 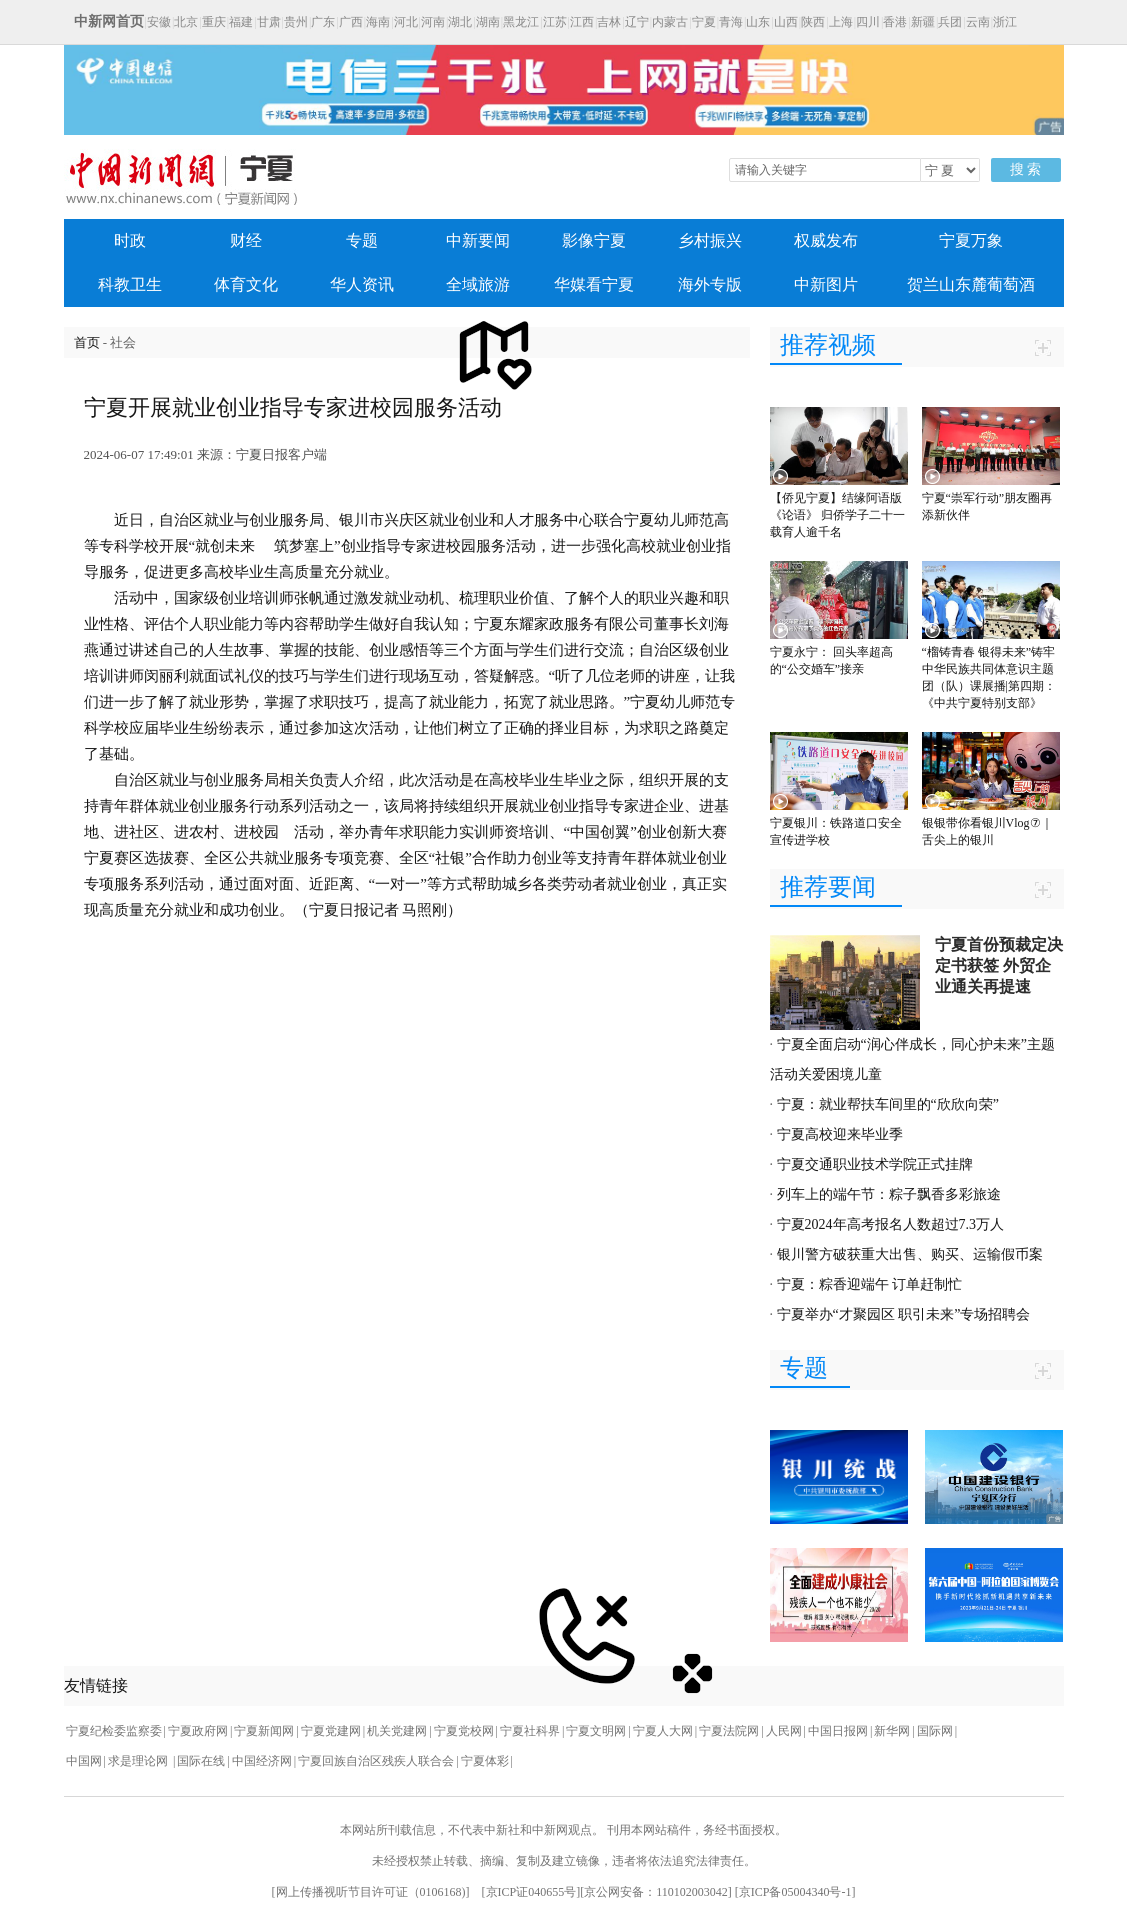 I want to click on view favorite locations on map, so click(x=494, y=352).